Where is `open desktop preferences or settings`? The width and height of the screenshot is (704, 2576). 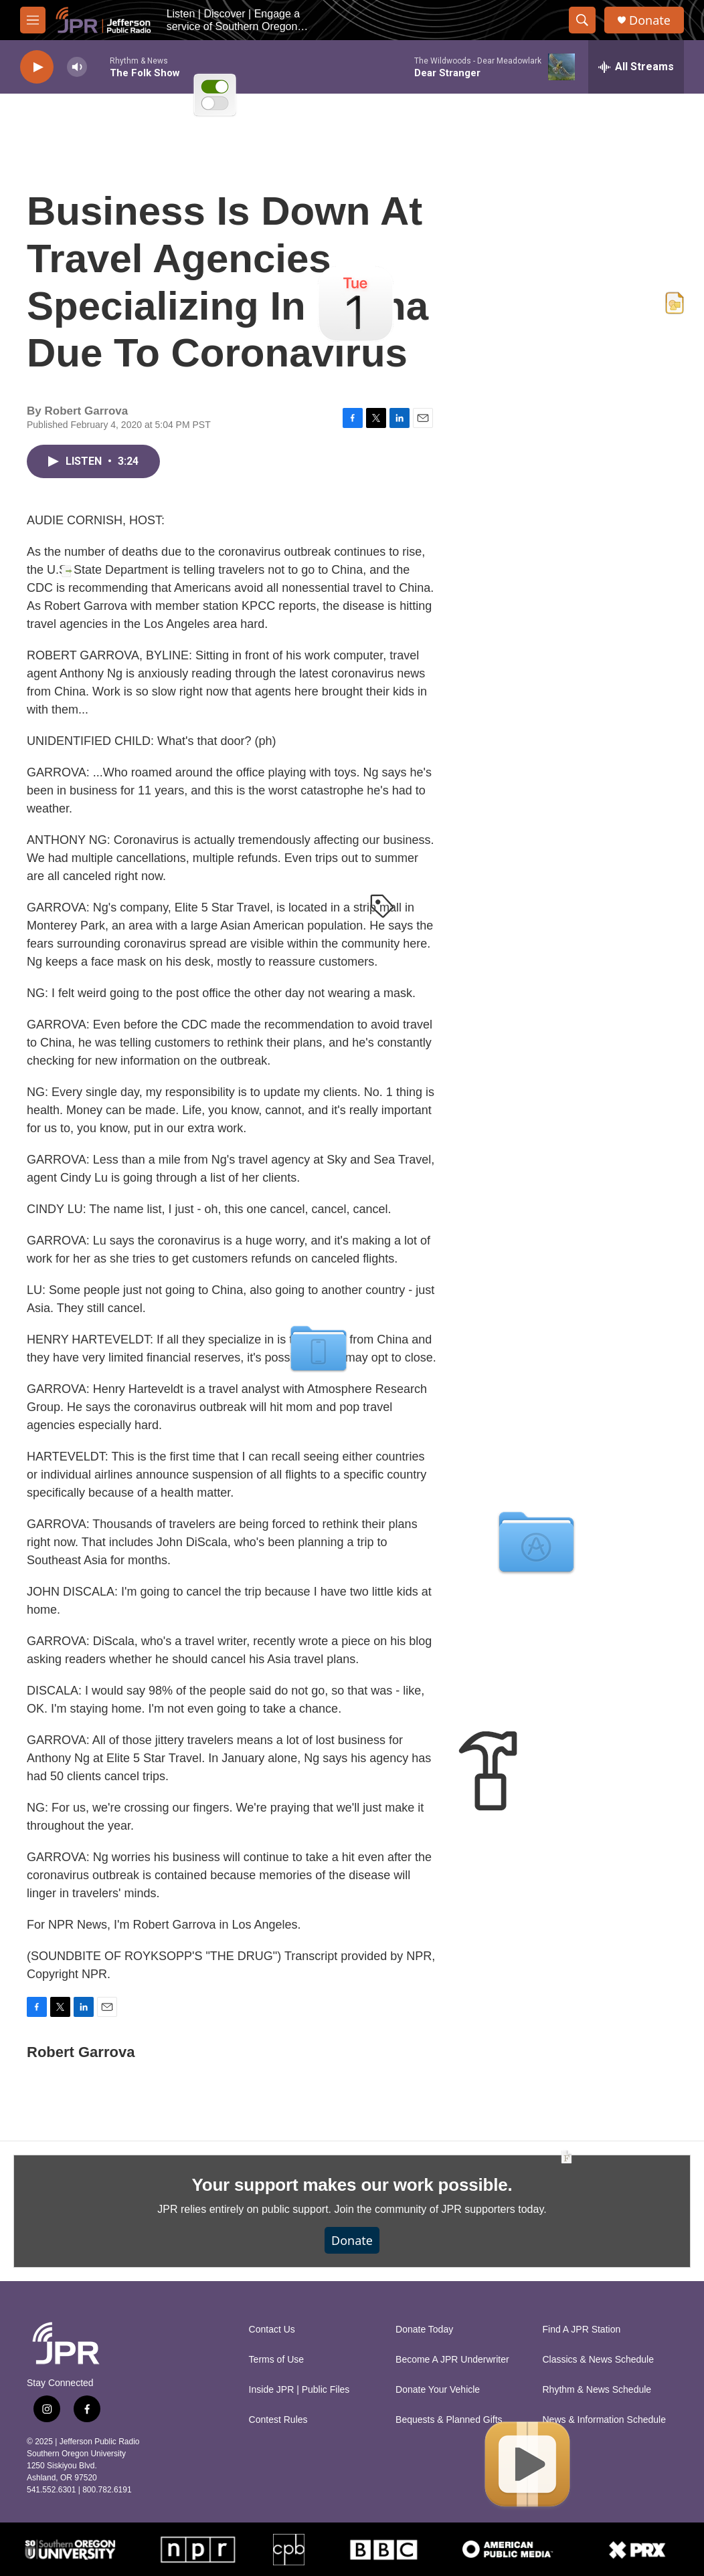 open desktop preferences or settings is located at coordinates (215, 95).